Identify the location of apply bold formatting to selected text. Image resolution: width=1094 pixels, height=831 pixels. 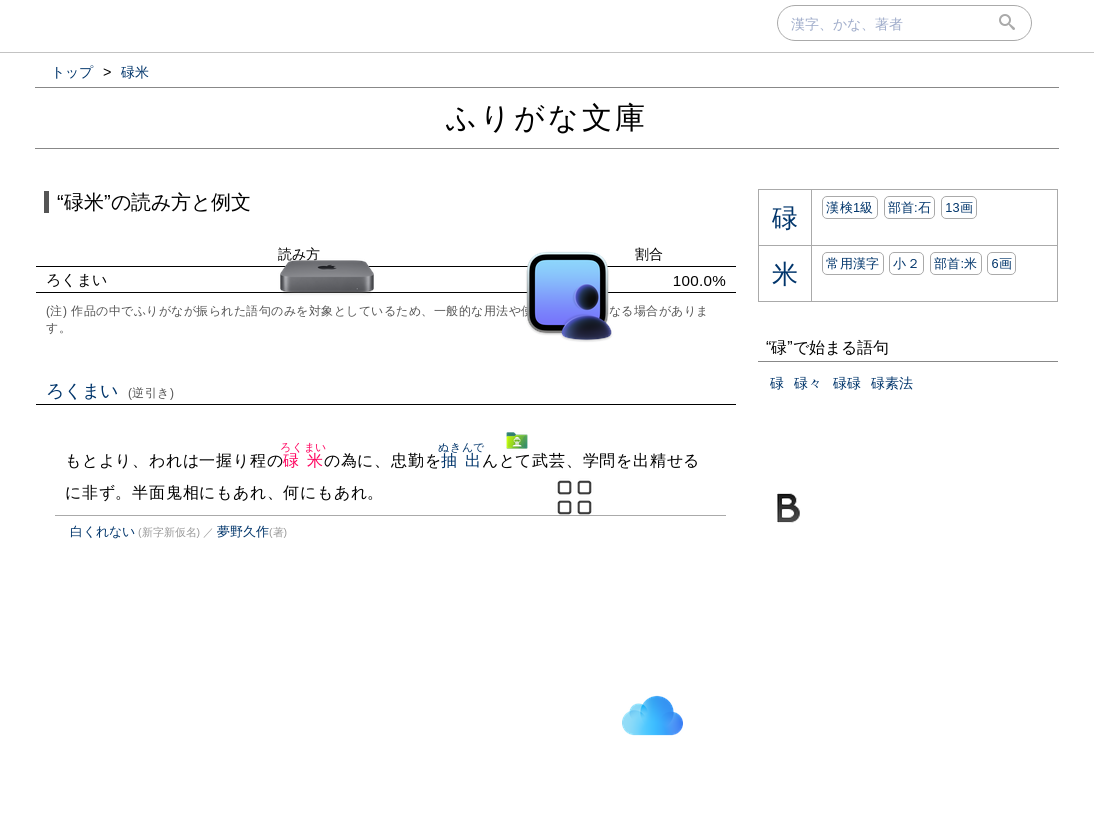
(788, 508).